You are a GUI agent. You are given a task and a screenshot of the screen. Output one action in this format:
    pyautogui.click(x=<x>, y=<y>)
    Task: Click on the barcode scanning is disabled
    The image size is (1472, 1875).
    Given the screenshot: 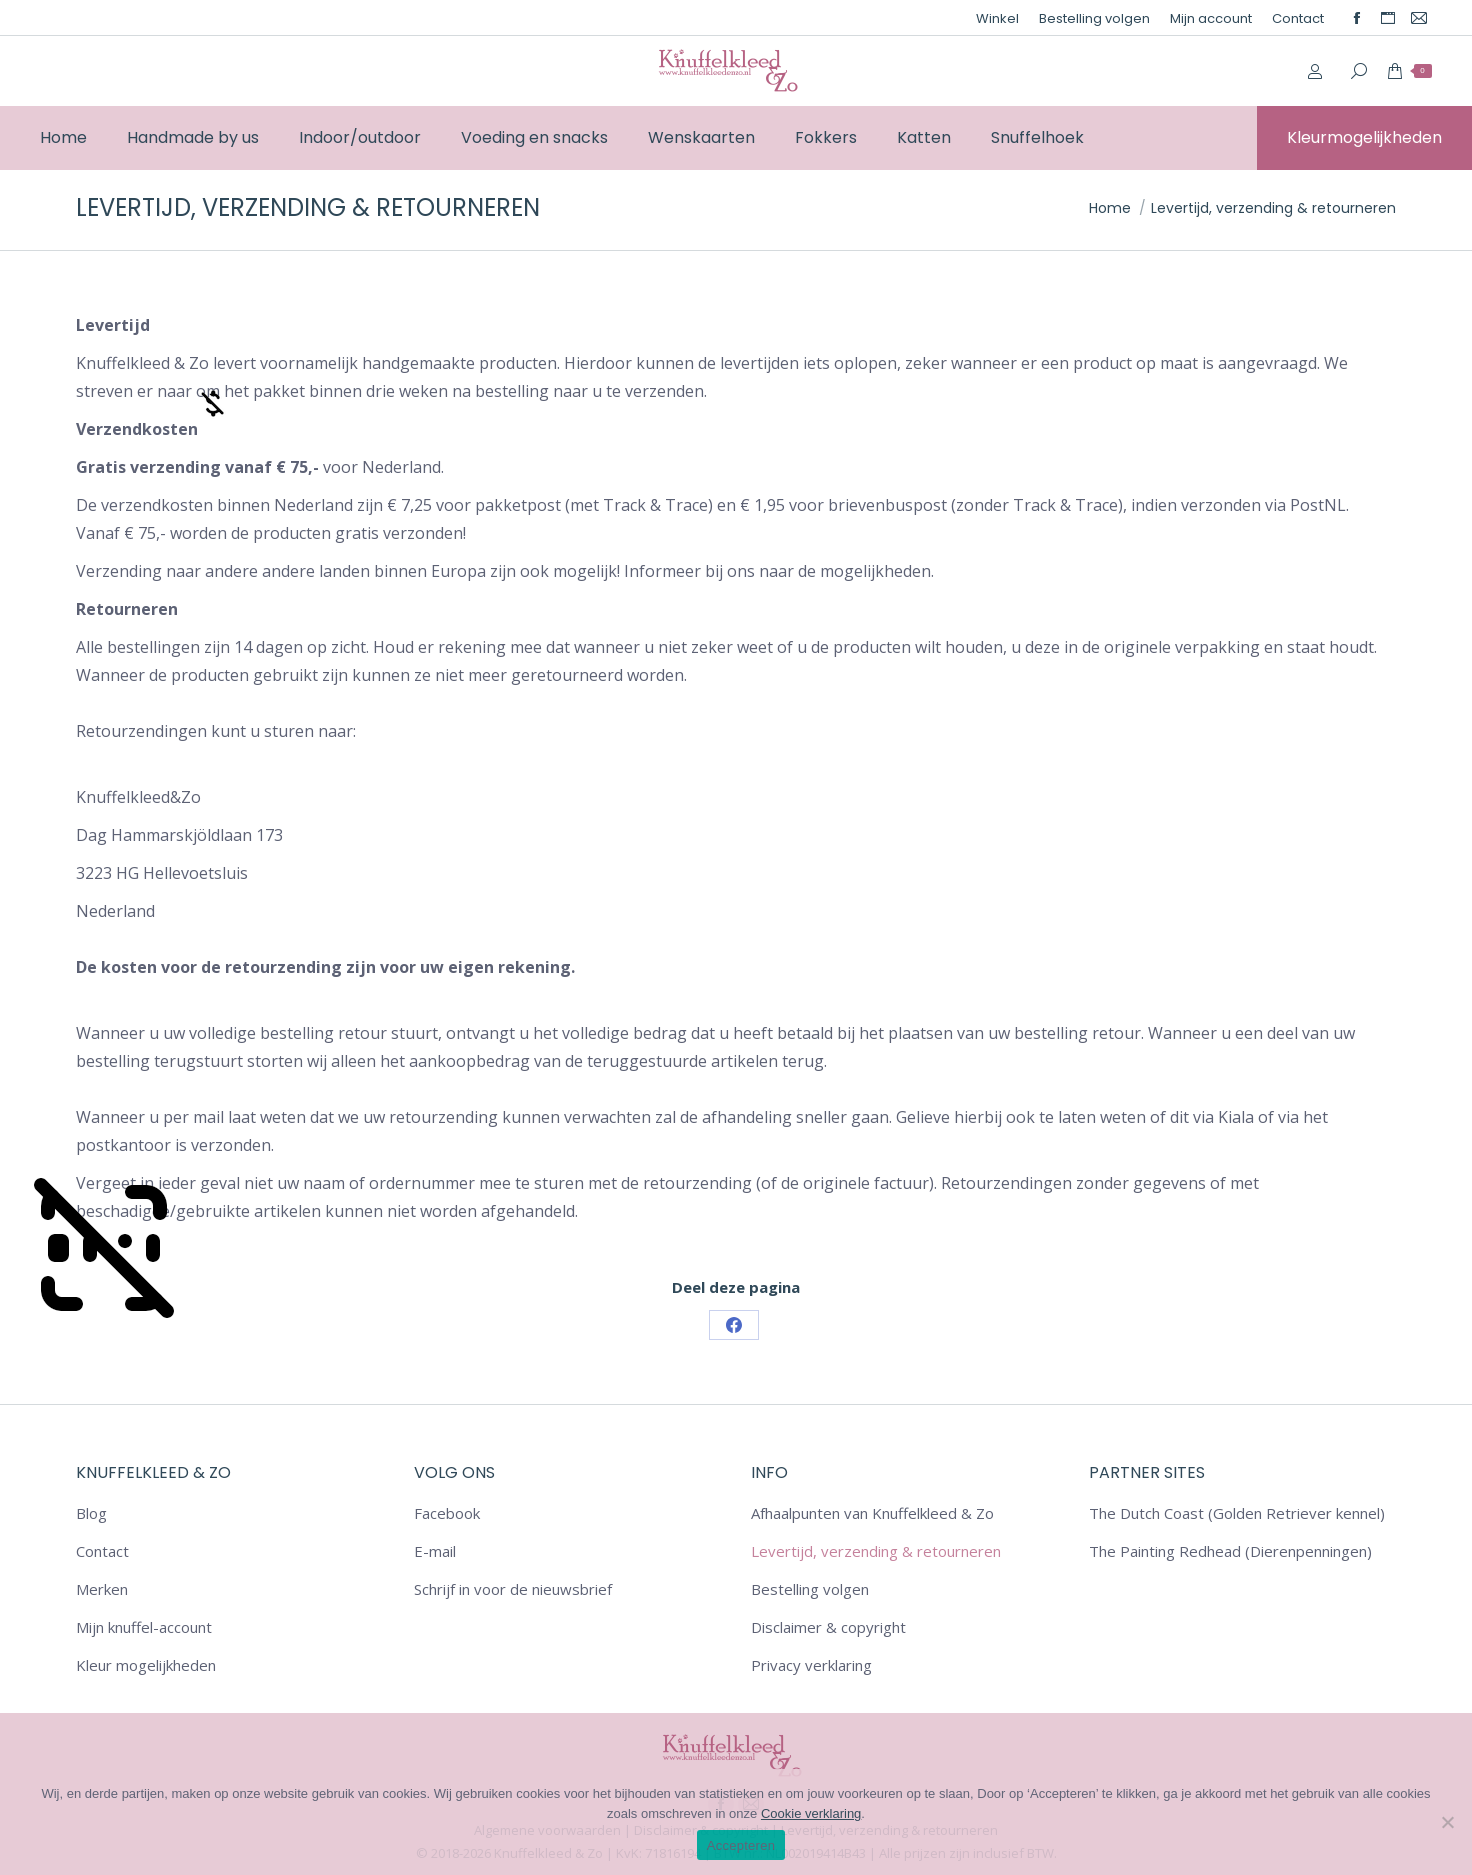 What is the action you would take?
    pyautogui.click(x=104, y=1248)
    